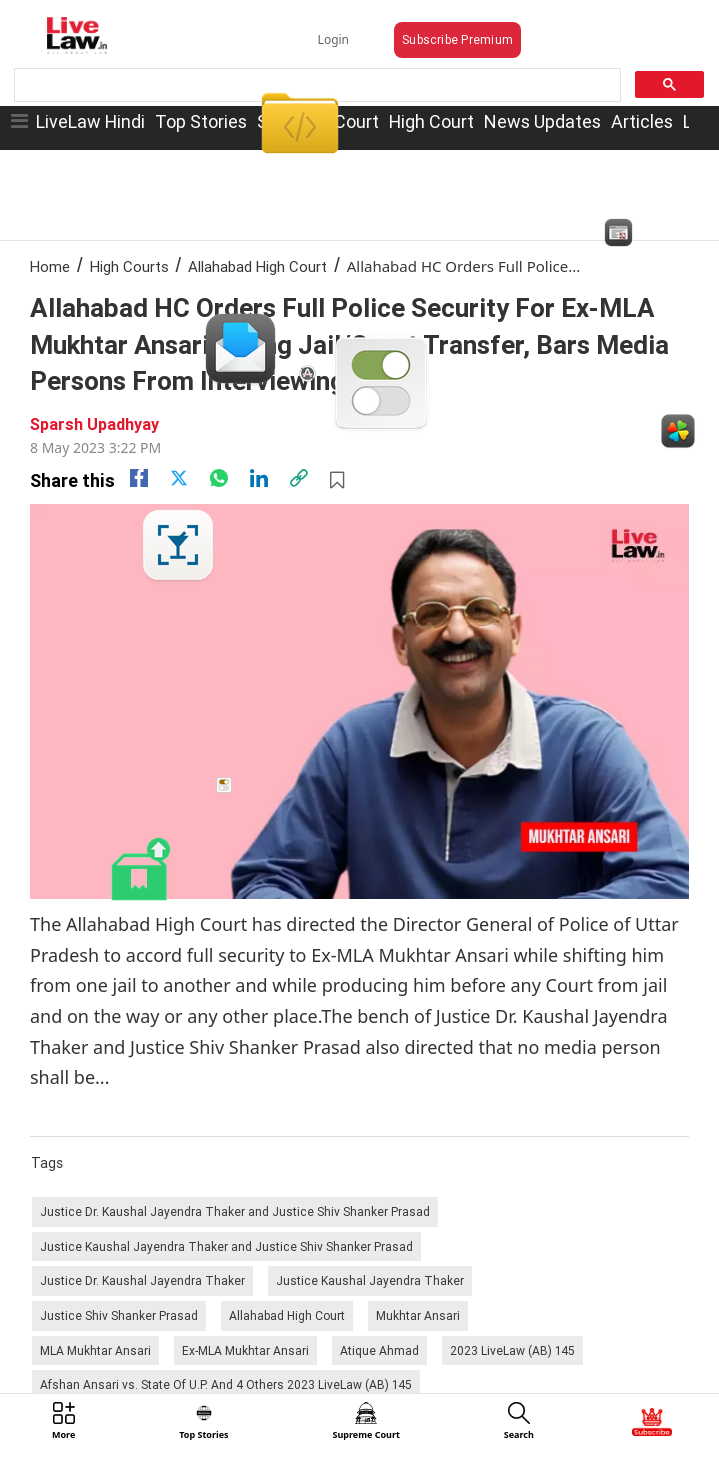 This screenshot has width=719, height=1457. I want to click on configure ad blocker settings, so click(618, 232).